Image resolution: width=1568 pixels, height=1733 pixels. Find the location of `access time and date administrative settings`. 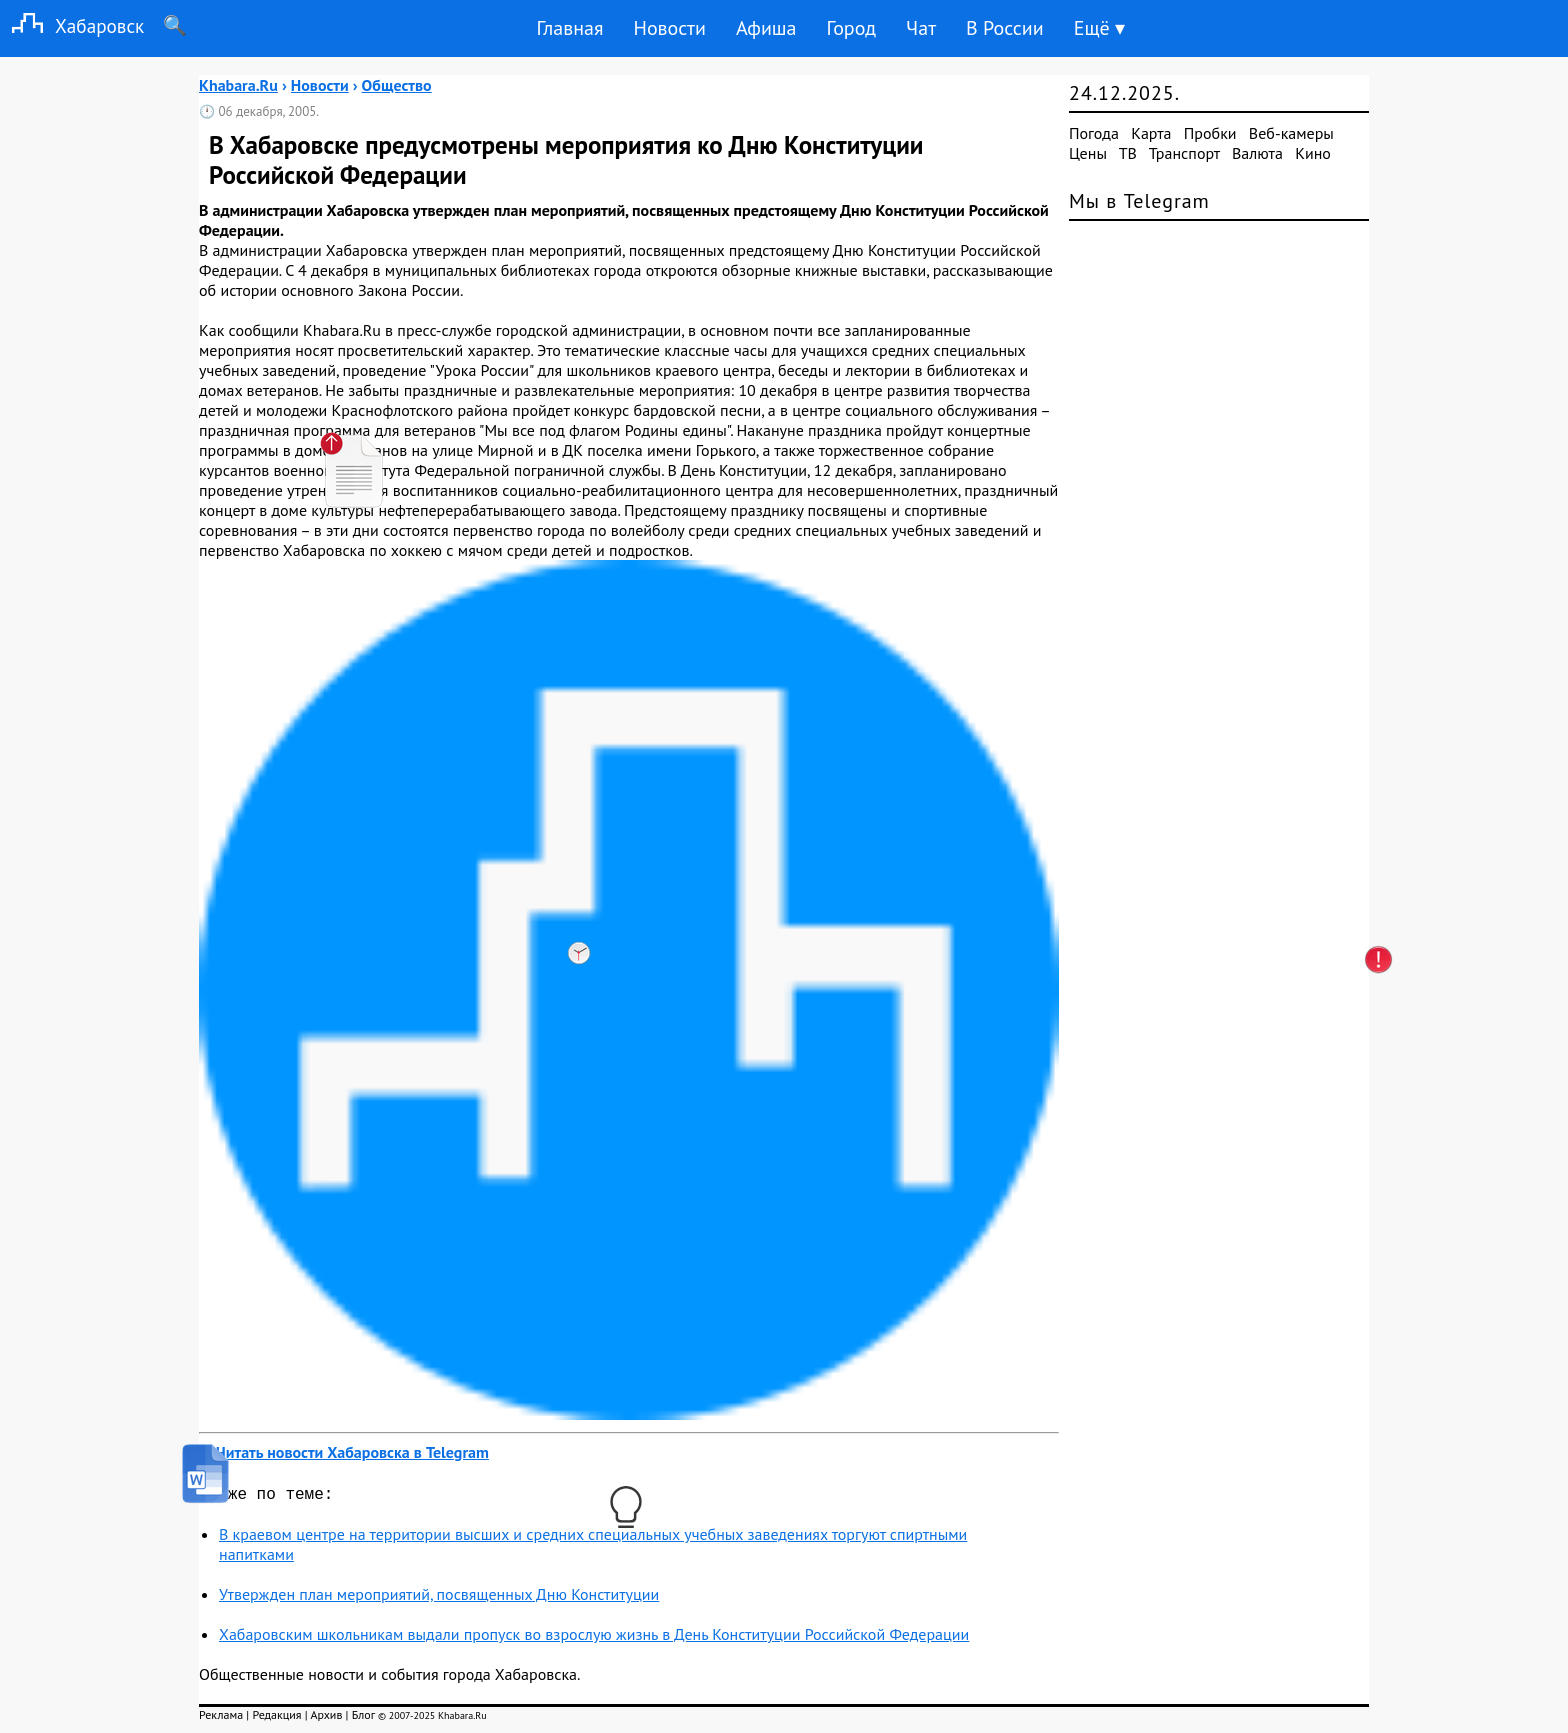

access time and date administrative settings is located at coordinates (579, 953).